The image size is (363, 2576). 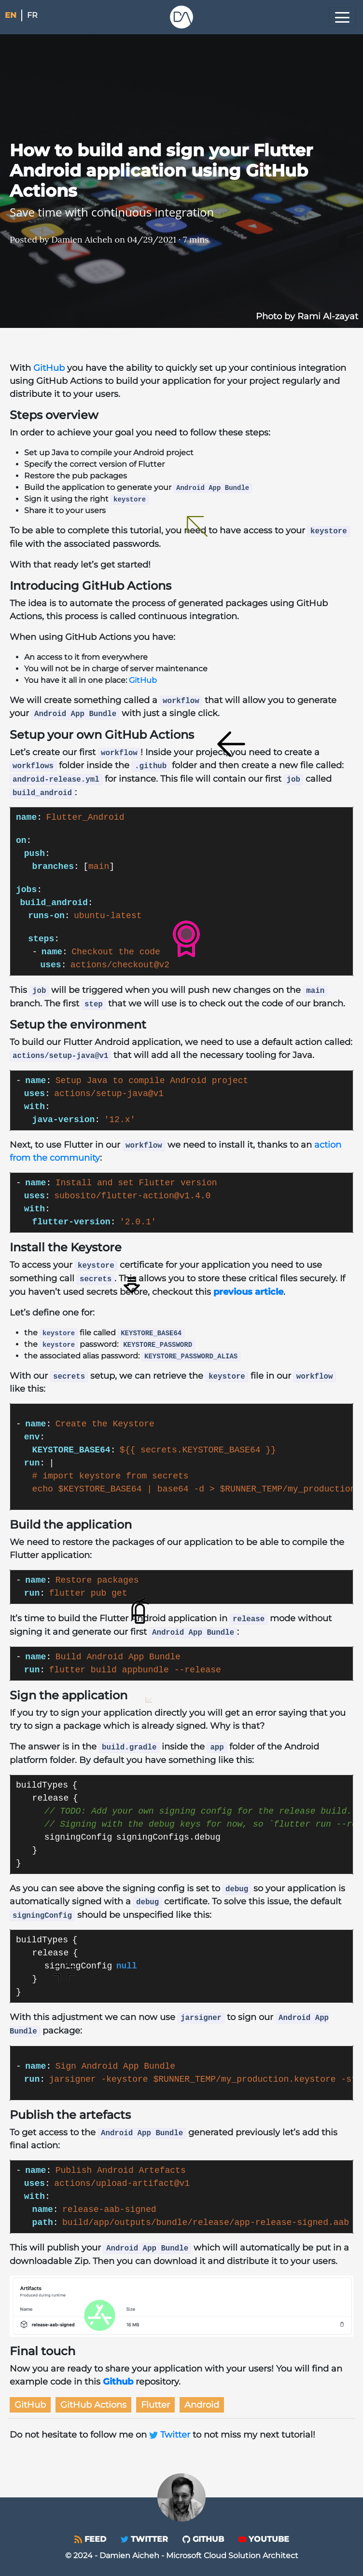 I want to click on open the app store, so click(x=99, y=2315).